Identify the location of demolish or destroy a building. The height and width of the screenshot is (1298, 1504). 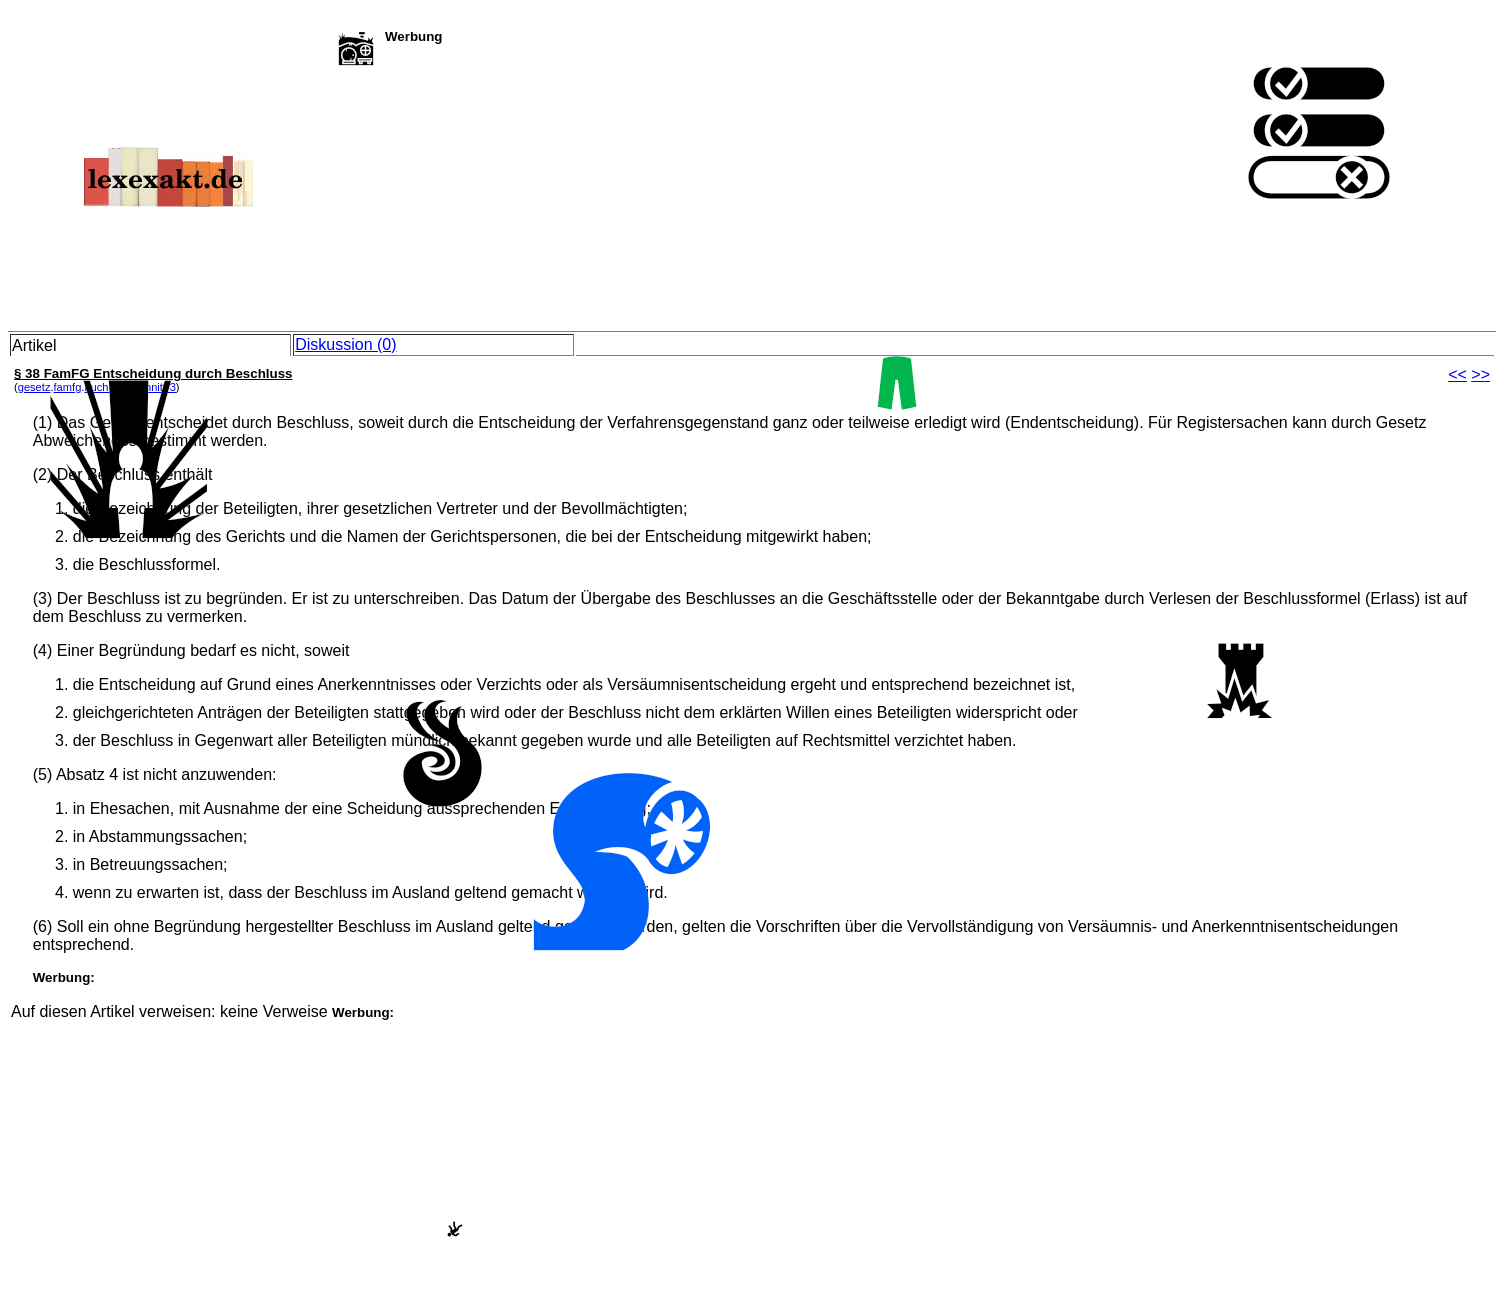
(1239, 680).